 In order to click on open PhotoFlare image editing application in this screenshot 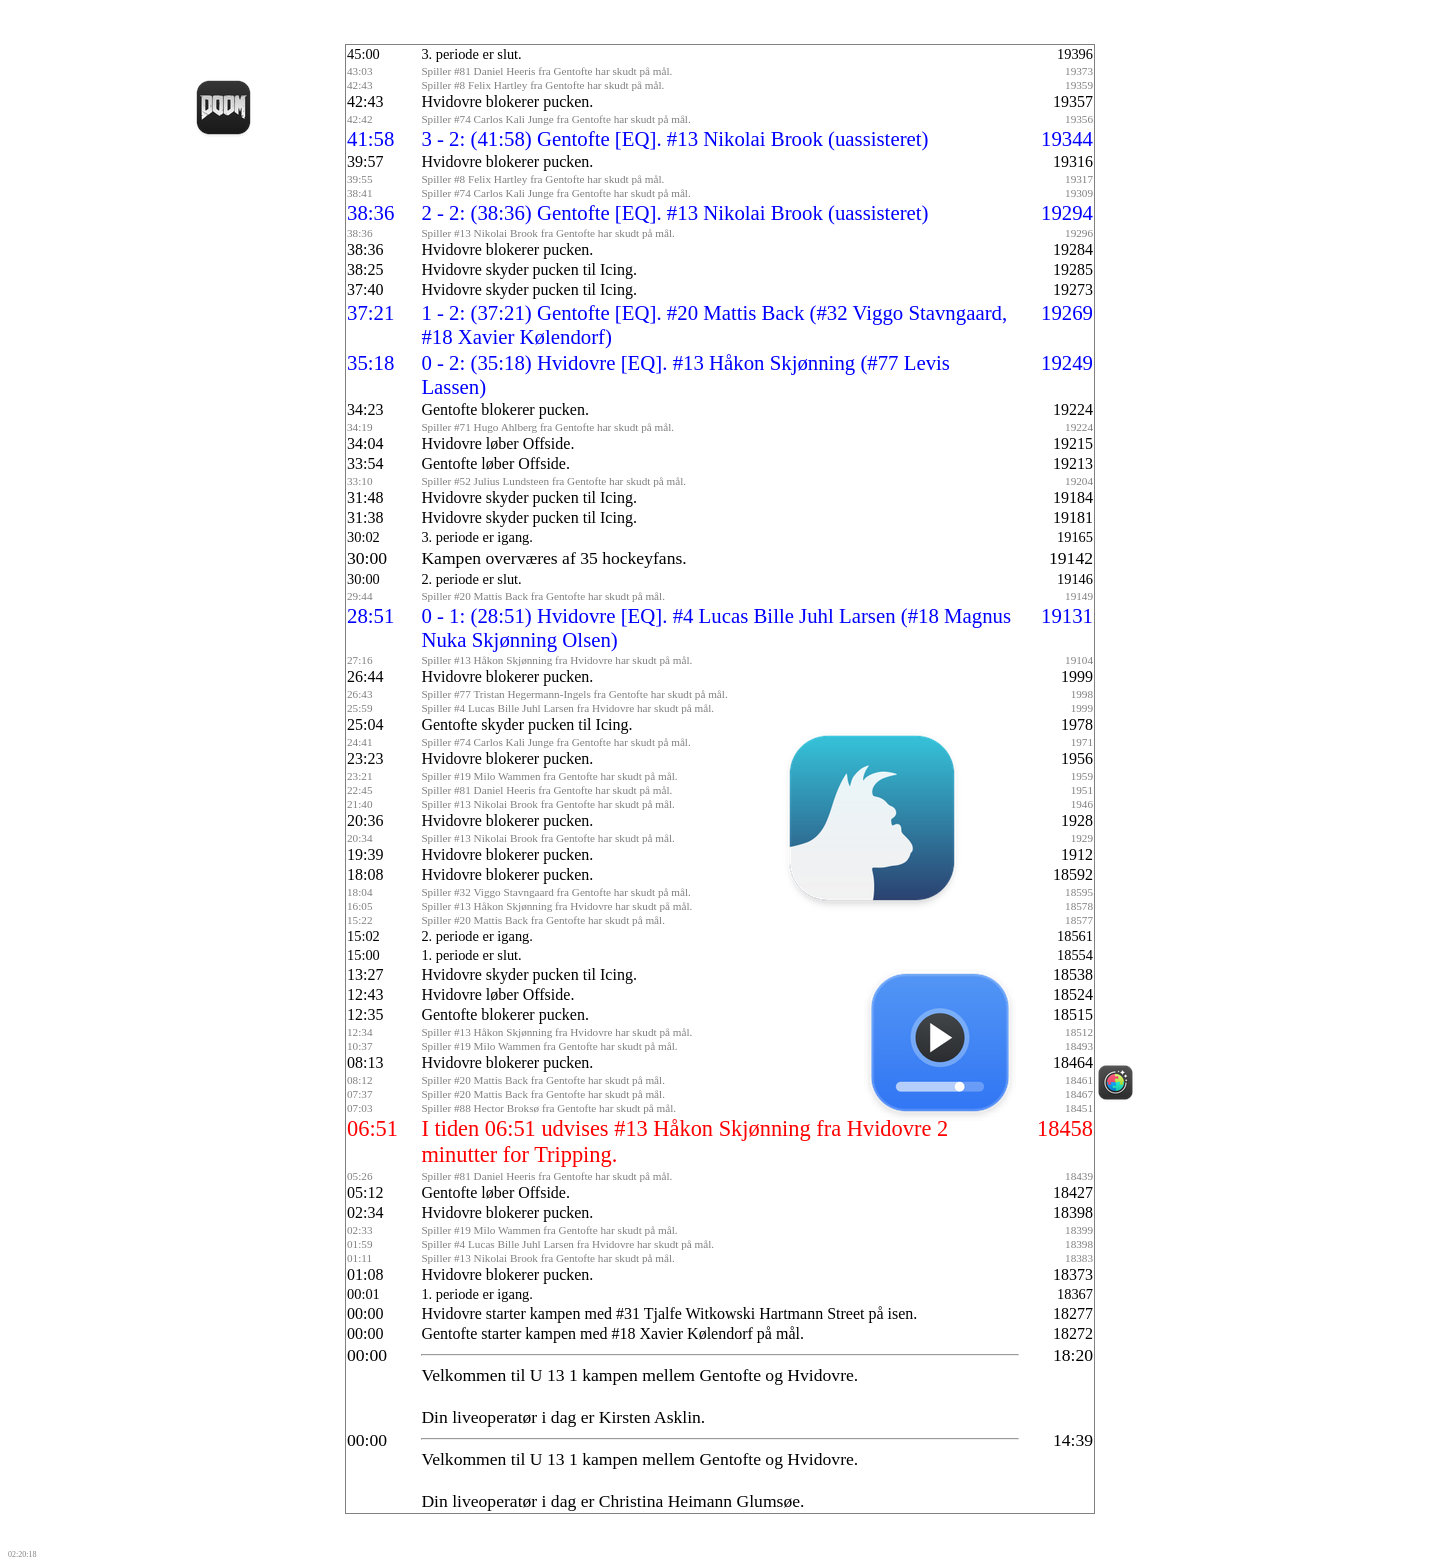, I will do `click(1115, 1082)`.